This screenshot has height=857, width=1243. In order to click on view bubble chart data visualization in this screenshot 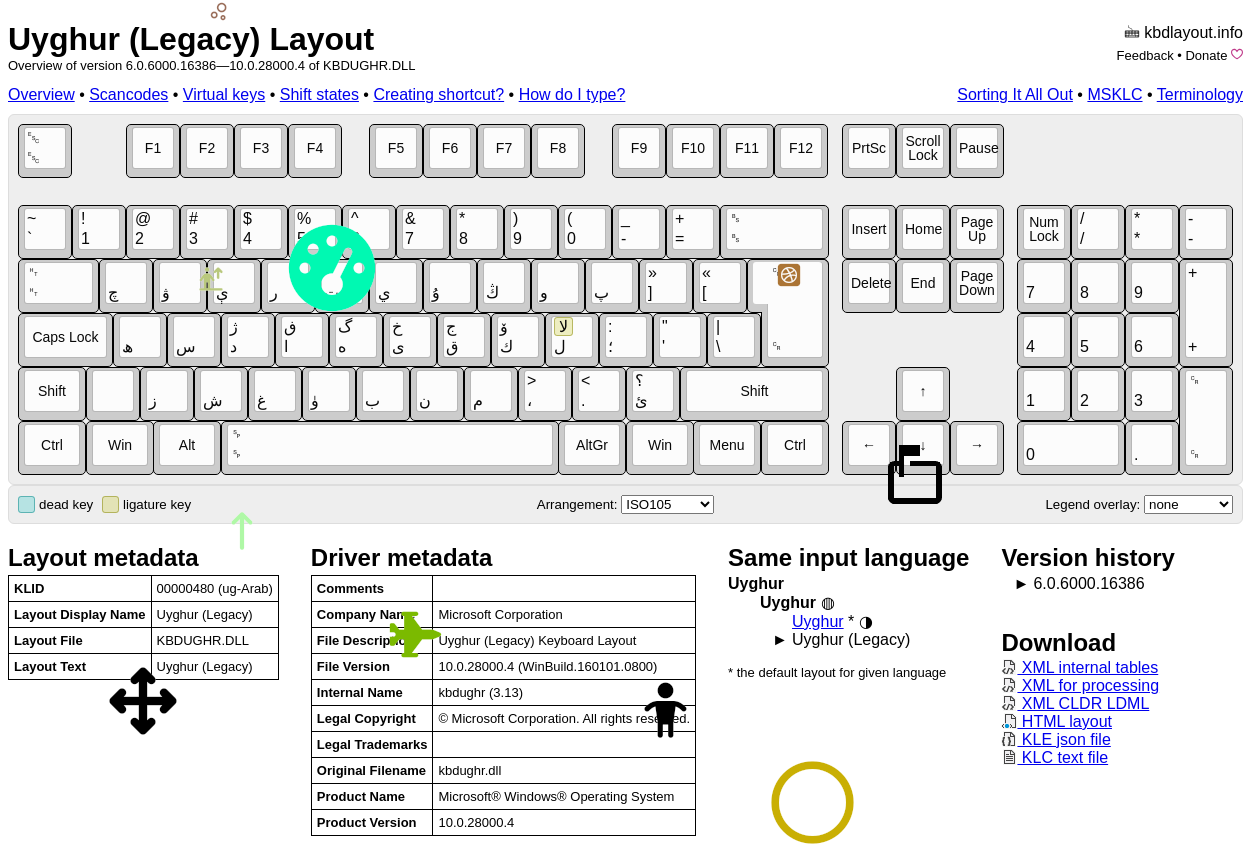, I will do `click(219, 11)`.